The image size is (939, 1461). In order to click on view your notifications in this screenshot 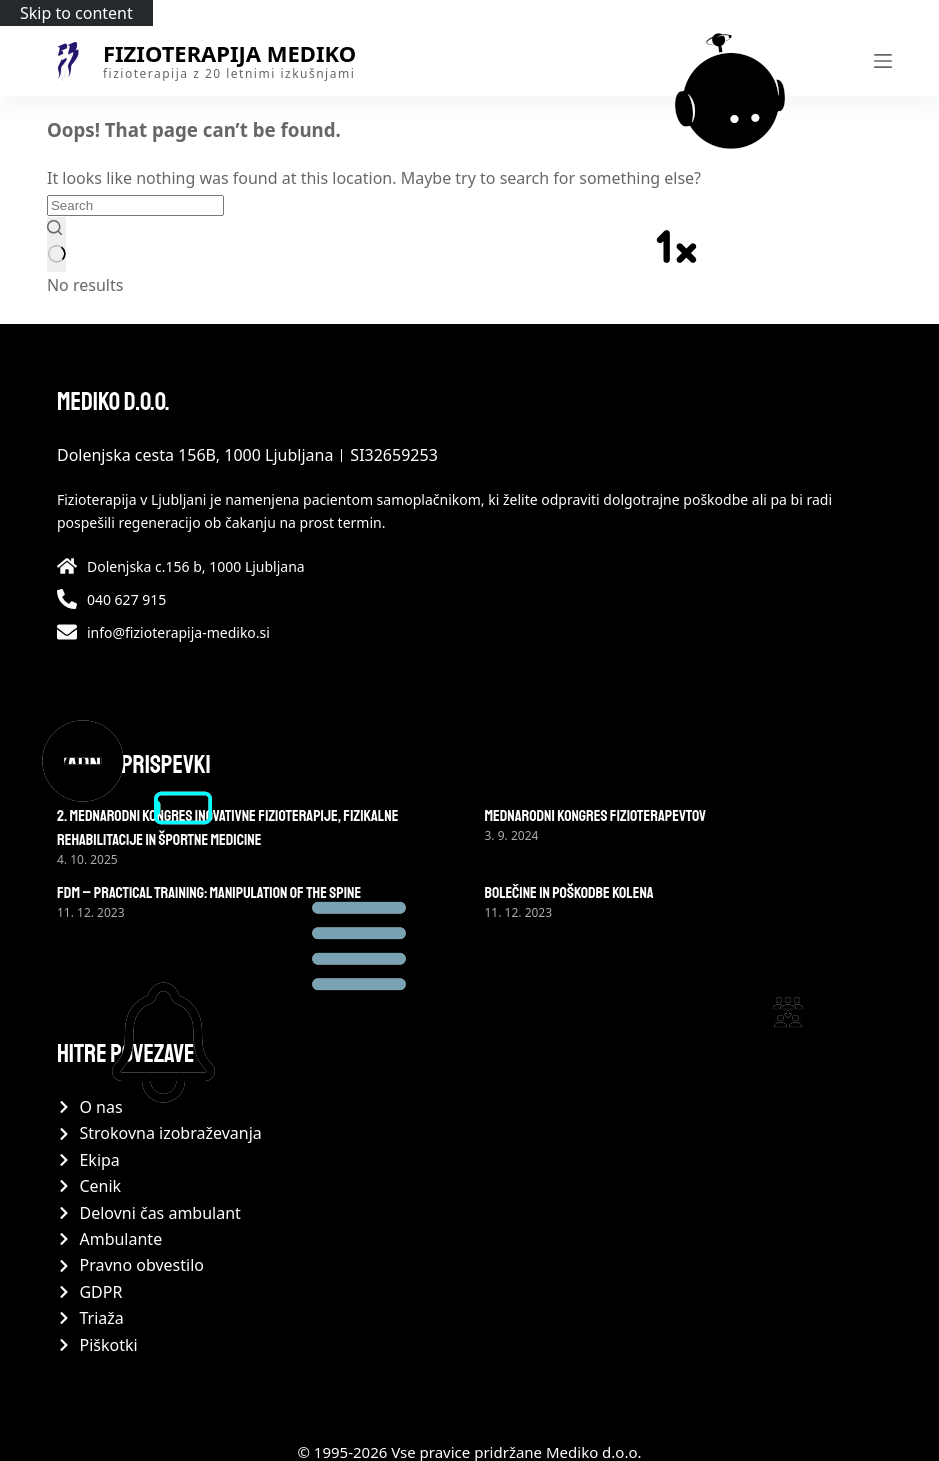, I will do `click(163, 1042)`.